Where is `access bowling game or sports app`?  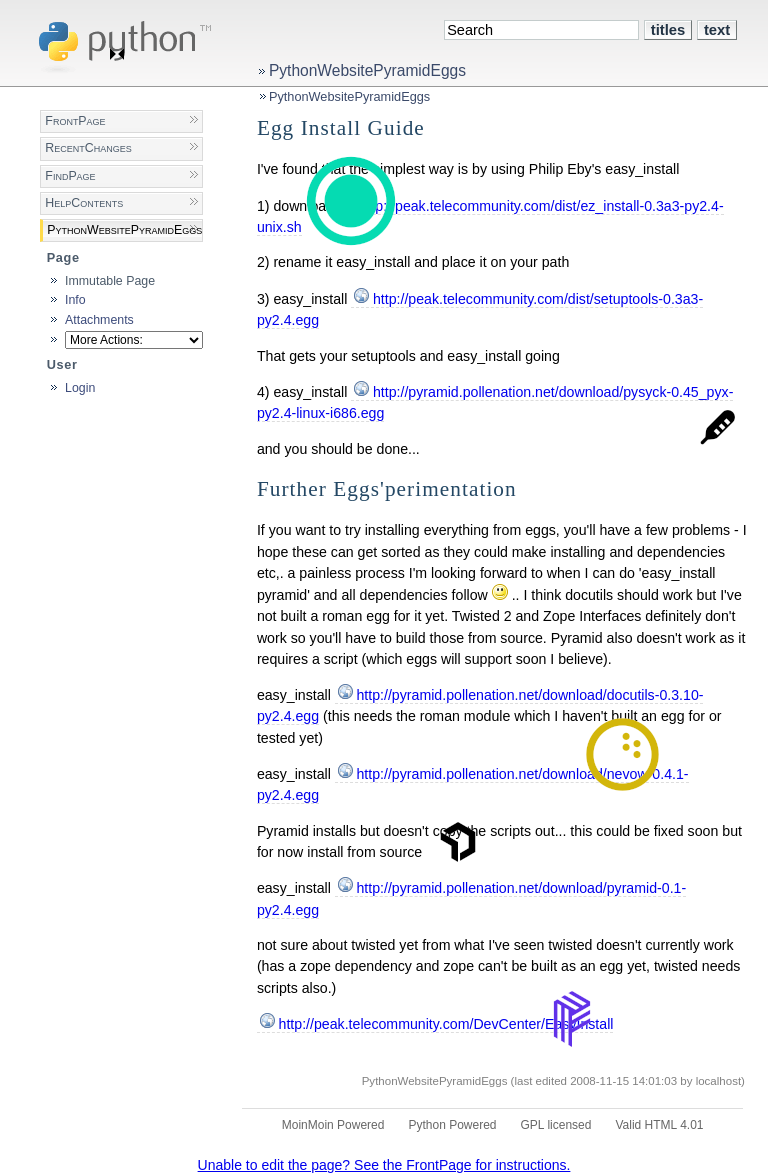
access bowling game or sports app is located at coordinates (622, 754).